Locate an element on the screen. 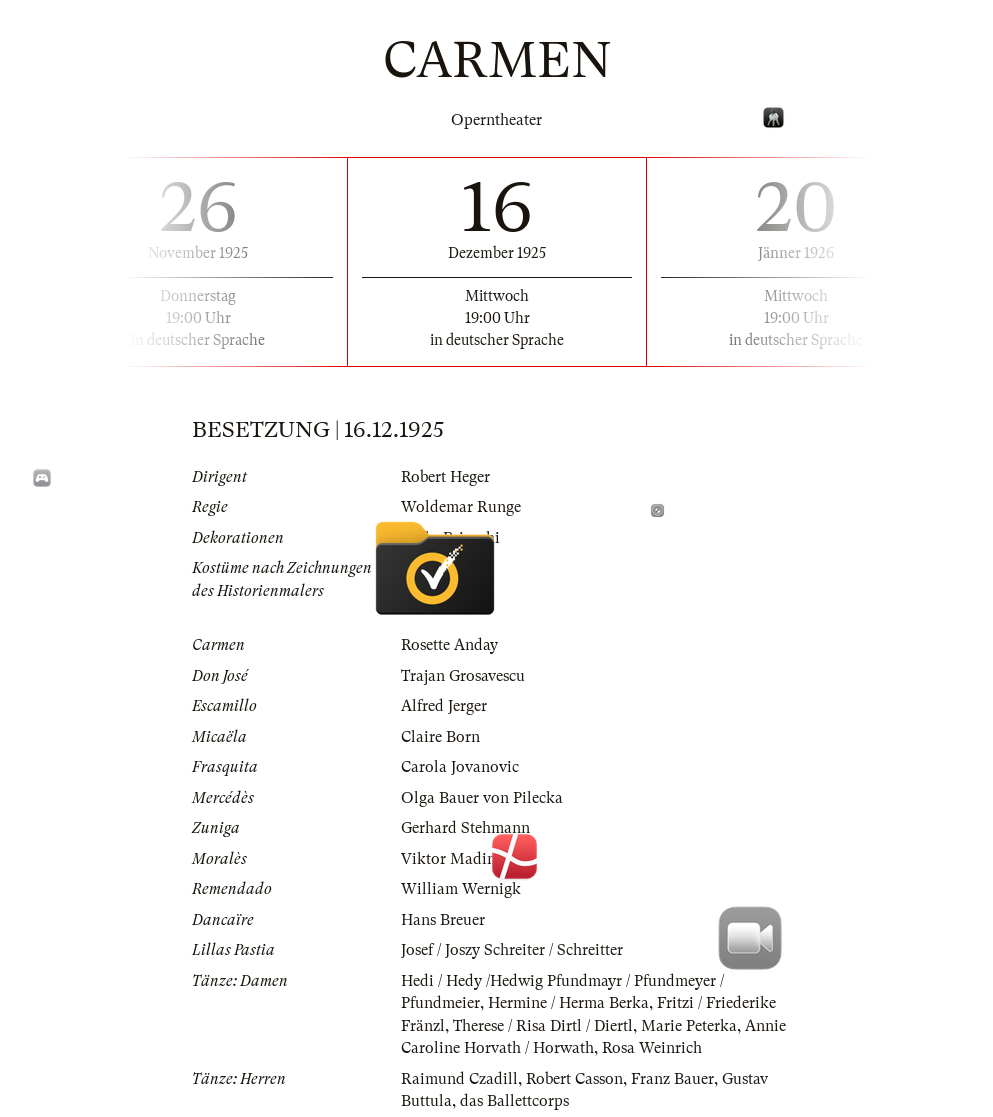 Image resolution: width=993 pixels, height=1117 pixels. open the camera app is located at coordinates (657, 510).